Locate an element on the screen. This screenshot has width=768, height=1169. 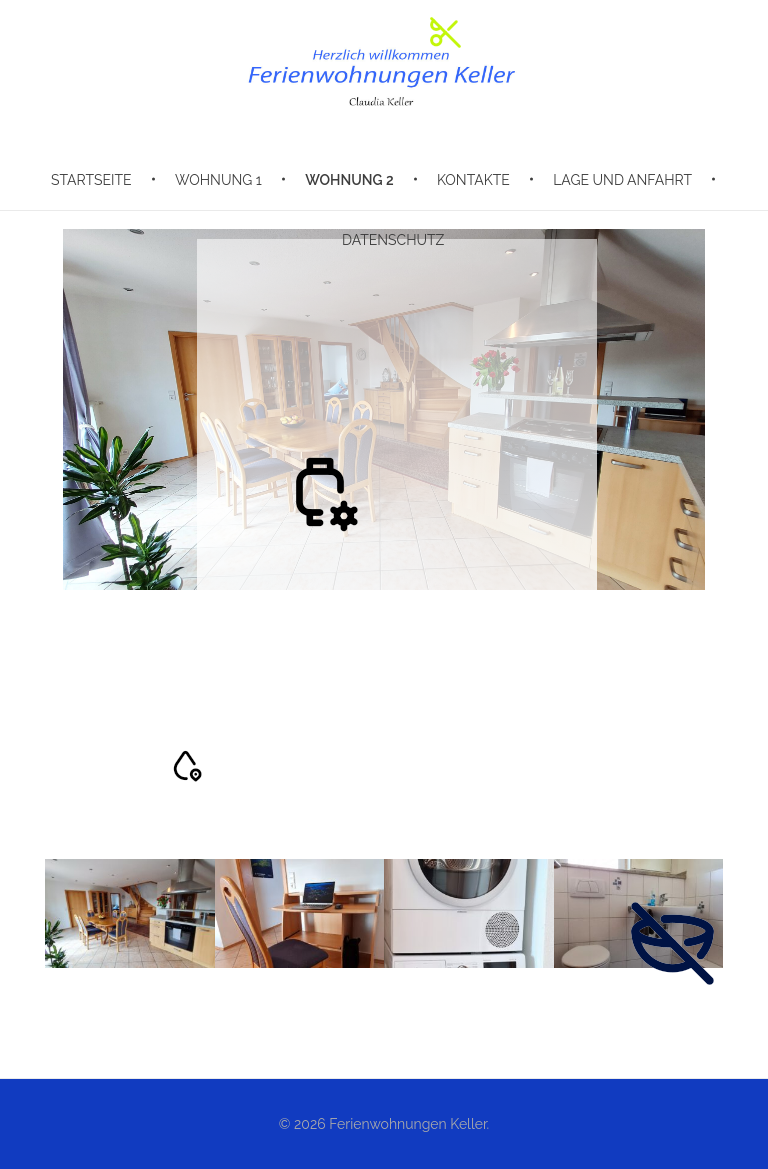
access smartwatch settings is located at coordinates (320, 492).